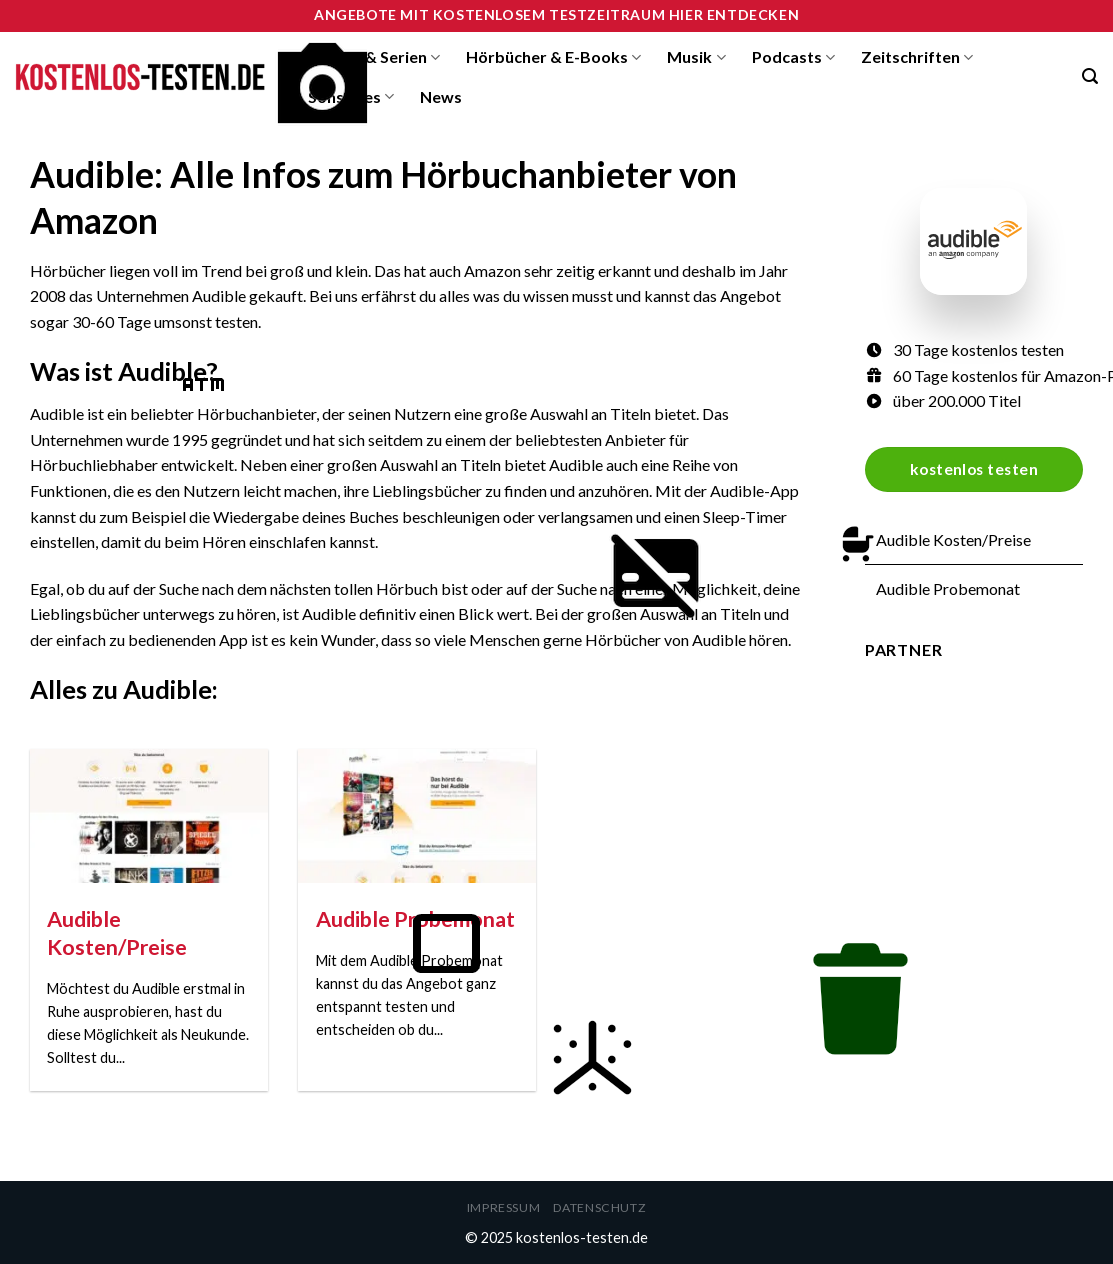 Image resolution: width=1113 pixels, height=1264 pixels. Describe the element at coordinates (656, 573) in the screenshot. I see `turn off subtitles or closed captions` at that location.